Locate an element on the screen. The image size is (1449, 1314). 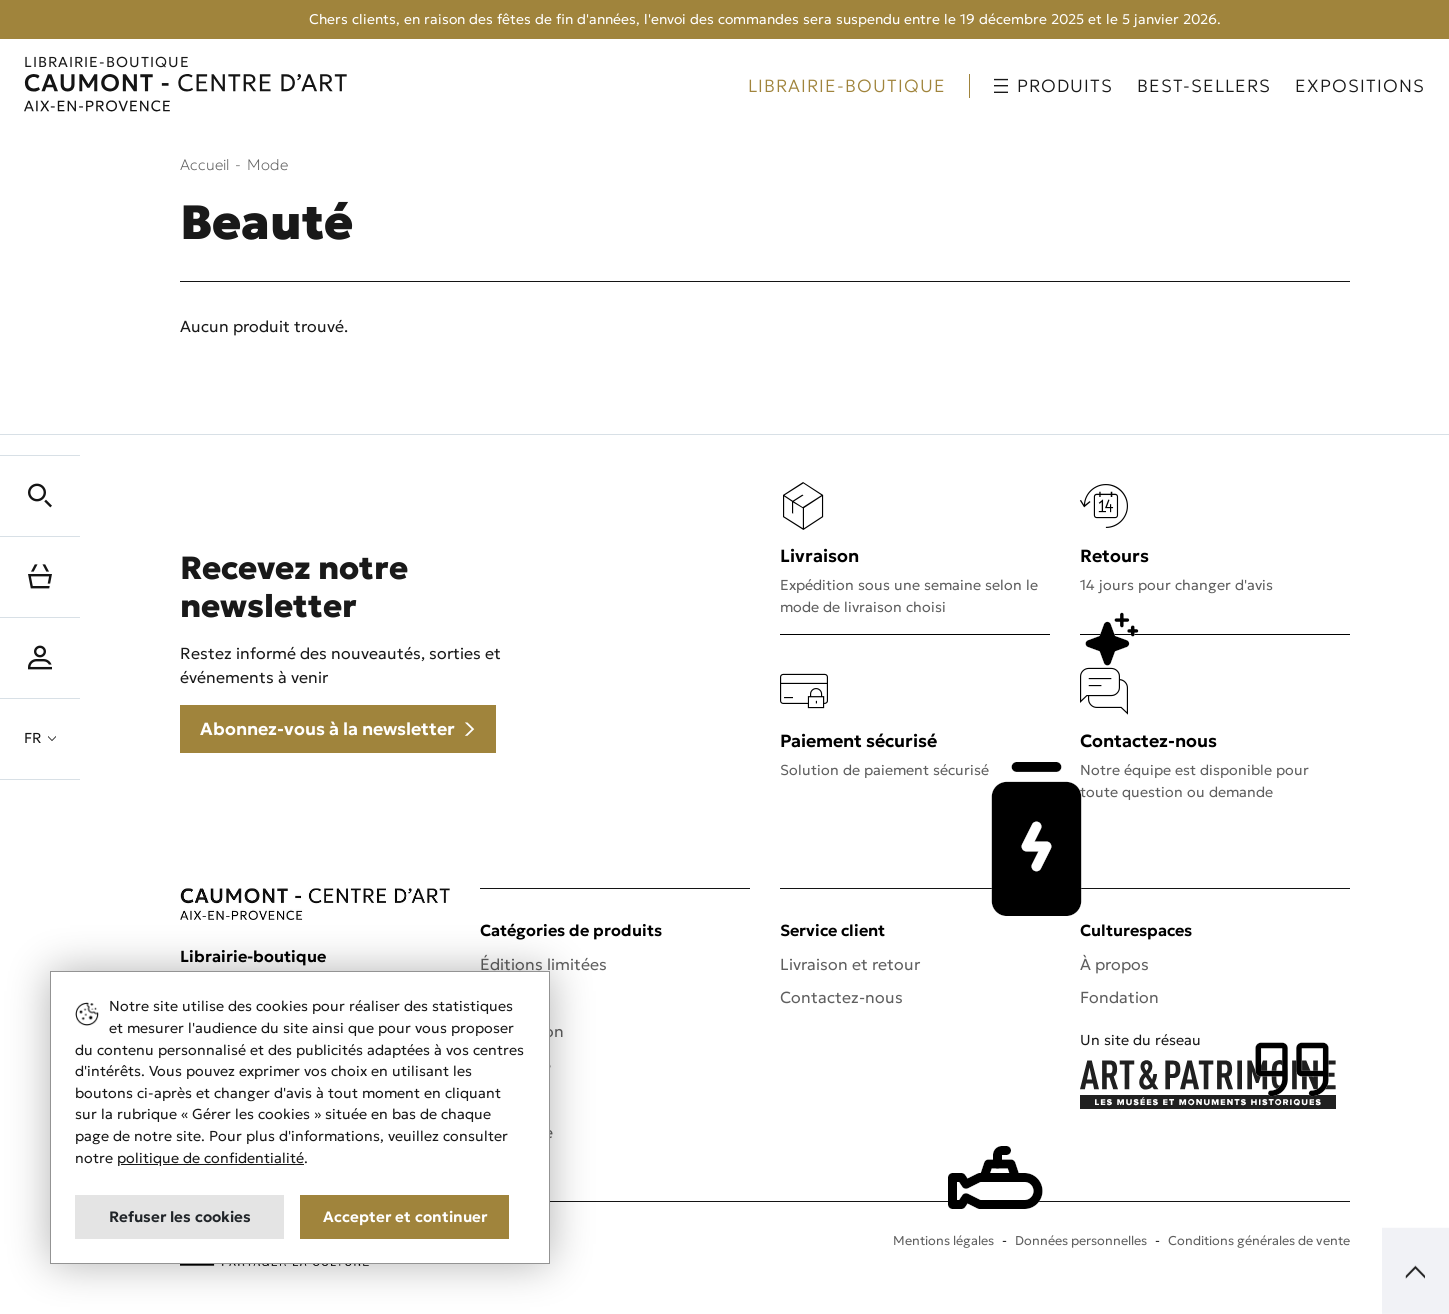
navigate to underwater or submarine-related content is located at coordinates (993, 1182).